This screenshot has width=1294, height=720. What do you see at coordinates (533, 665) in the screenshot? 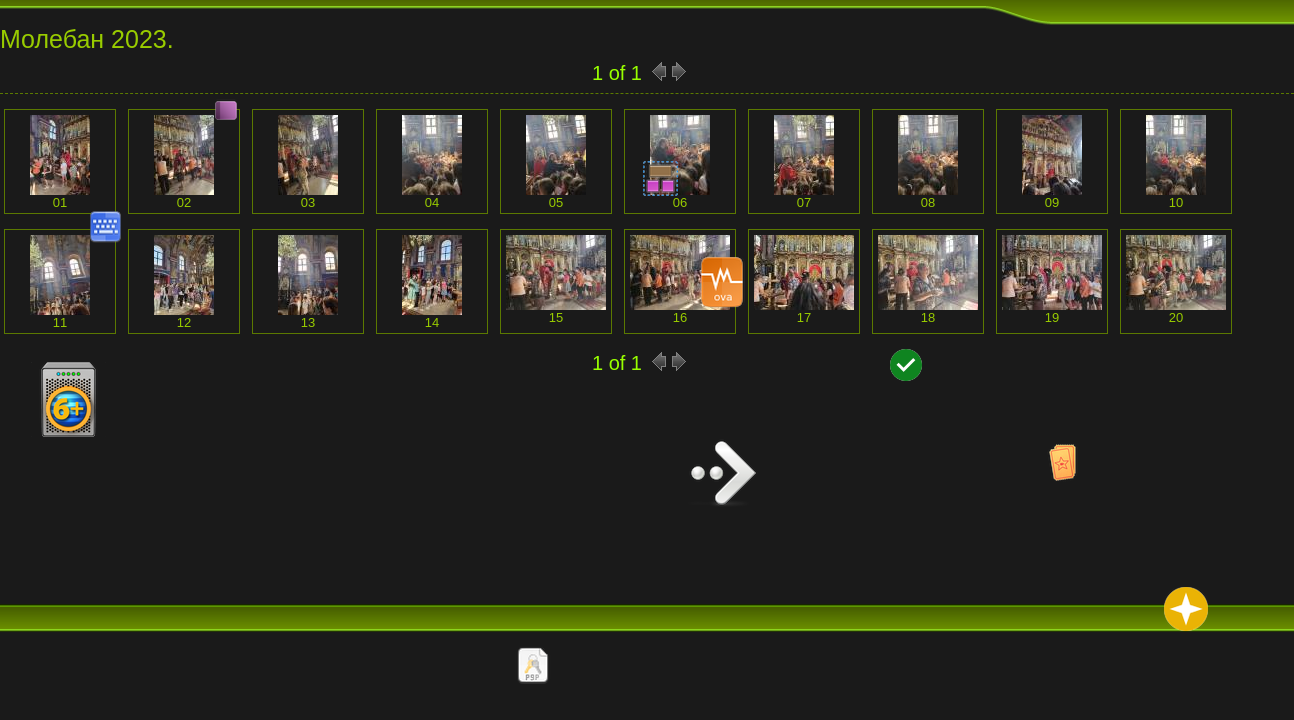
I see `pgp encryption key file` at bounding box center [533, 665].